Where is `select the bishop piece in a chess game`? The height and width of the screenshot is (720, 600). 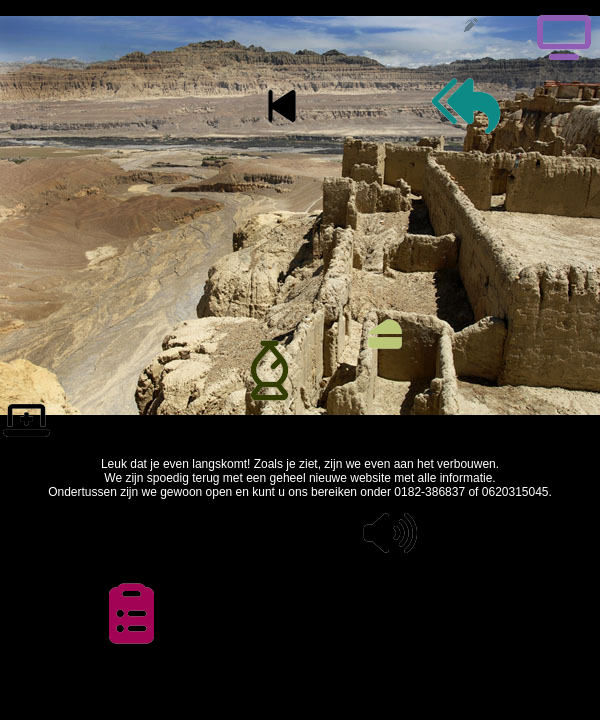
select the bishop piece in a chess game is located at coordinates (269, 370).